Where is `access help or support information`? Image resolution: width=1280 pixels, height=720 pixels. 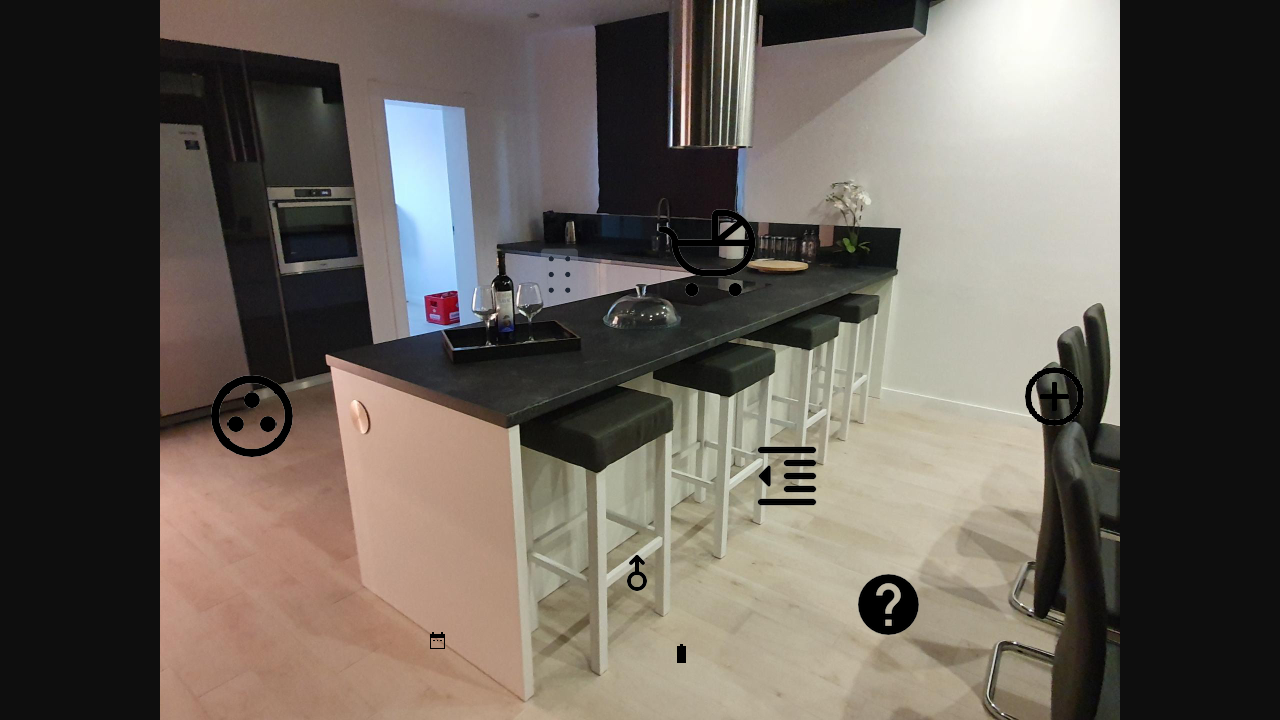
access help or support information is located at coordinates (888, 604).